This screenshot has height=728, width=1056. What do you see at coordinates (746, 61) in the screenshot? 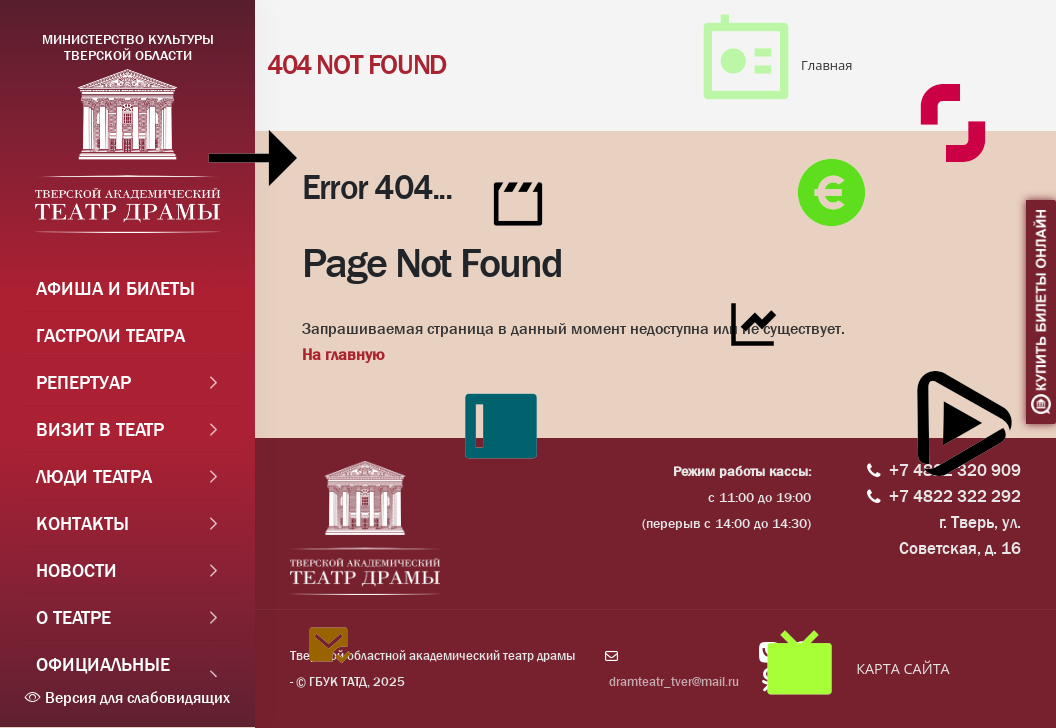
I see `open radio or audio streaming app` at bounding box center [746, 61].